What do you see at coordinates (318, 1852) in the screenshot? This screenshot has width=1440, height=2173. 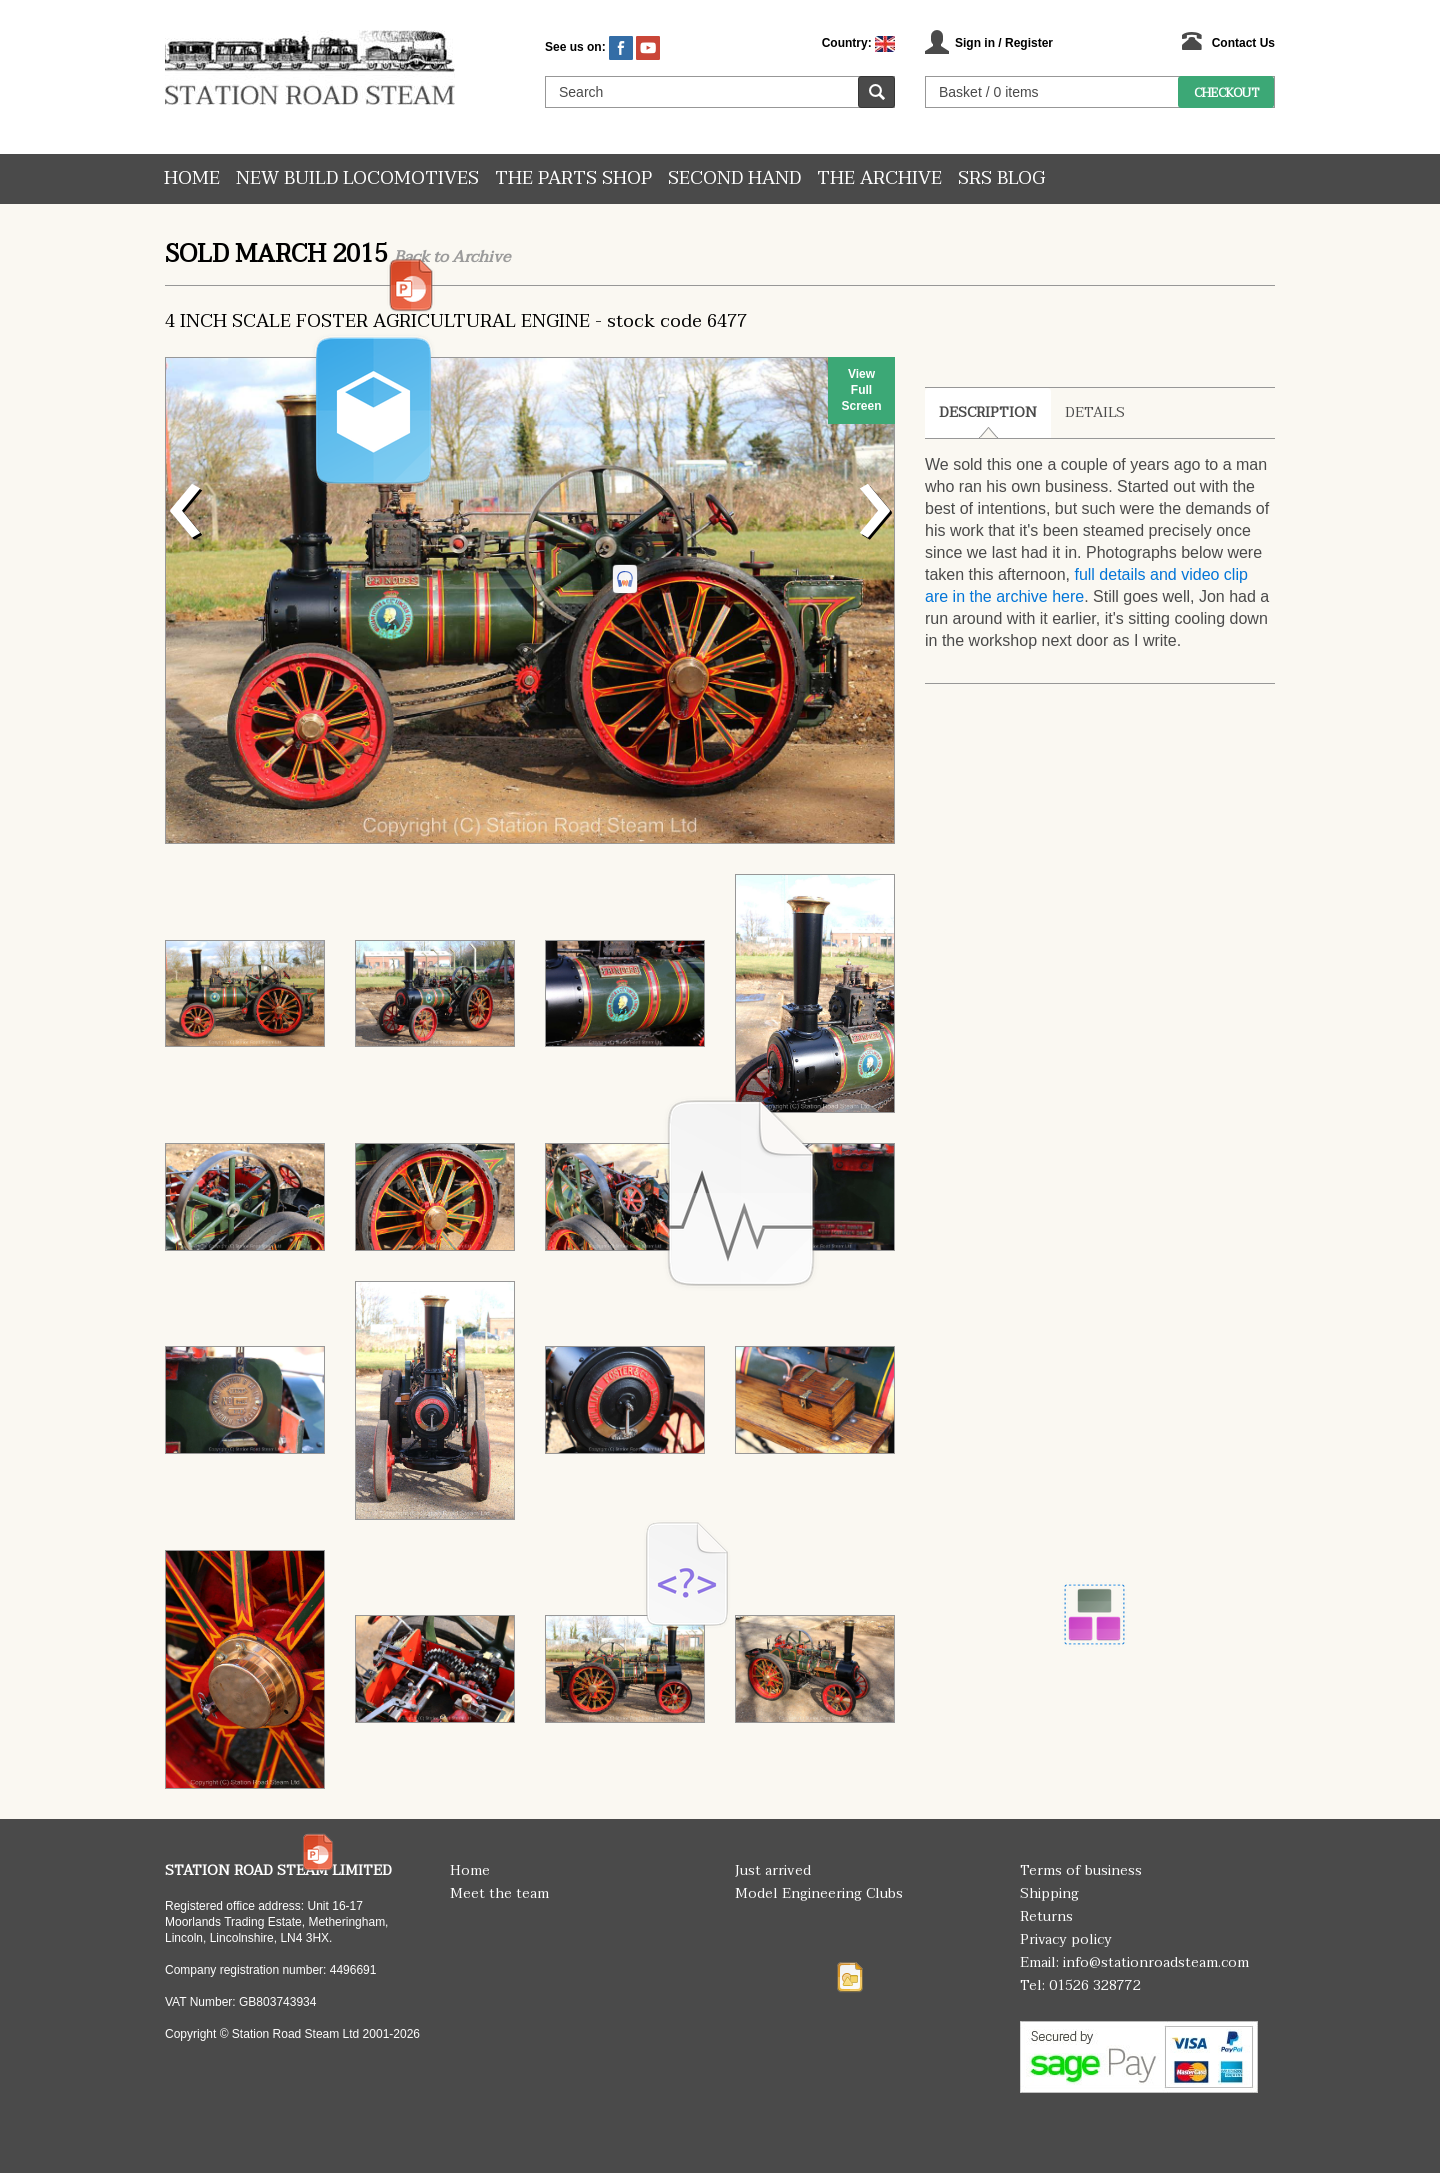 I see `microsoft powerpoint file` at bounding box center [318, 1852].